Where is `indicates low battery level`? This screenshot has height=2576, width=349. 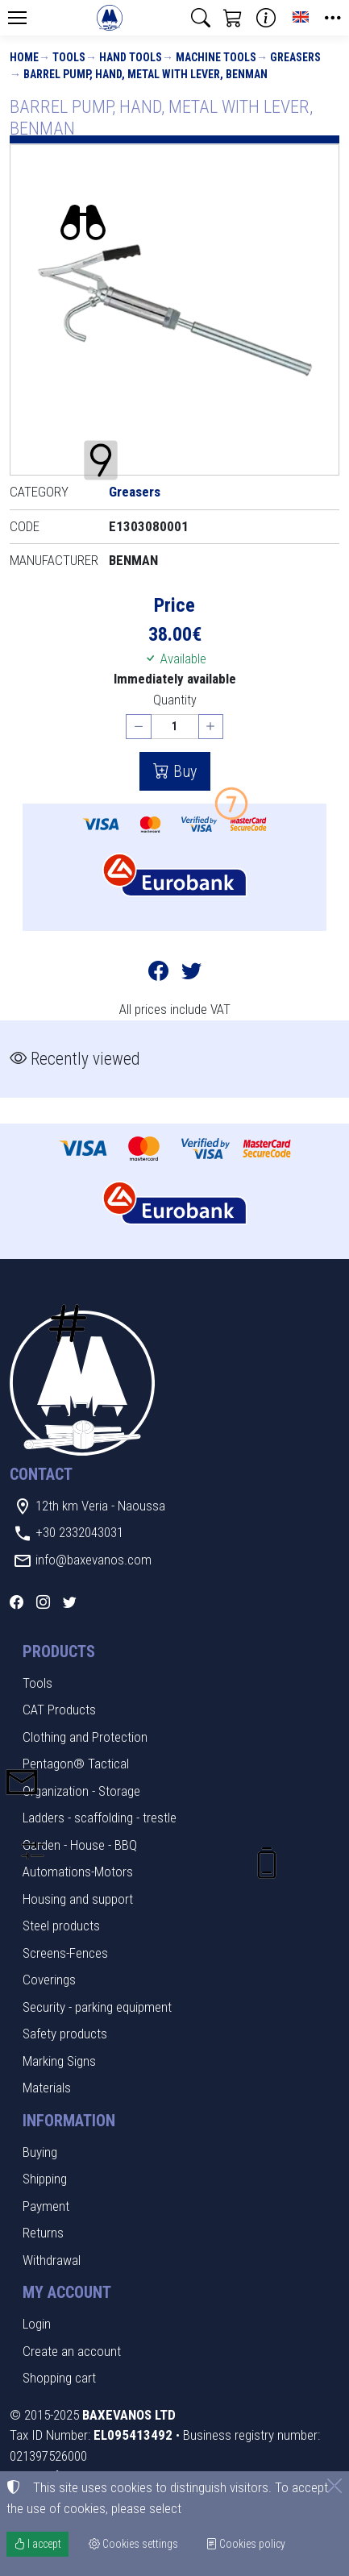
indicates low battery level is located at coordinates (267, 1863).